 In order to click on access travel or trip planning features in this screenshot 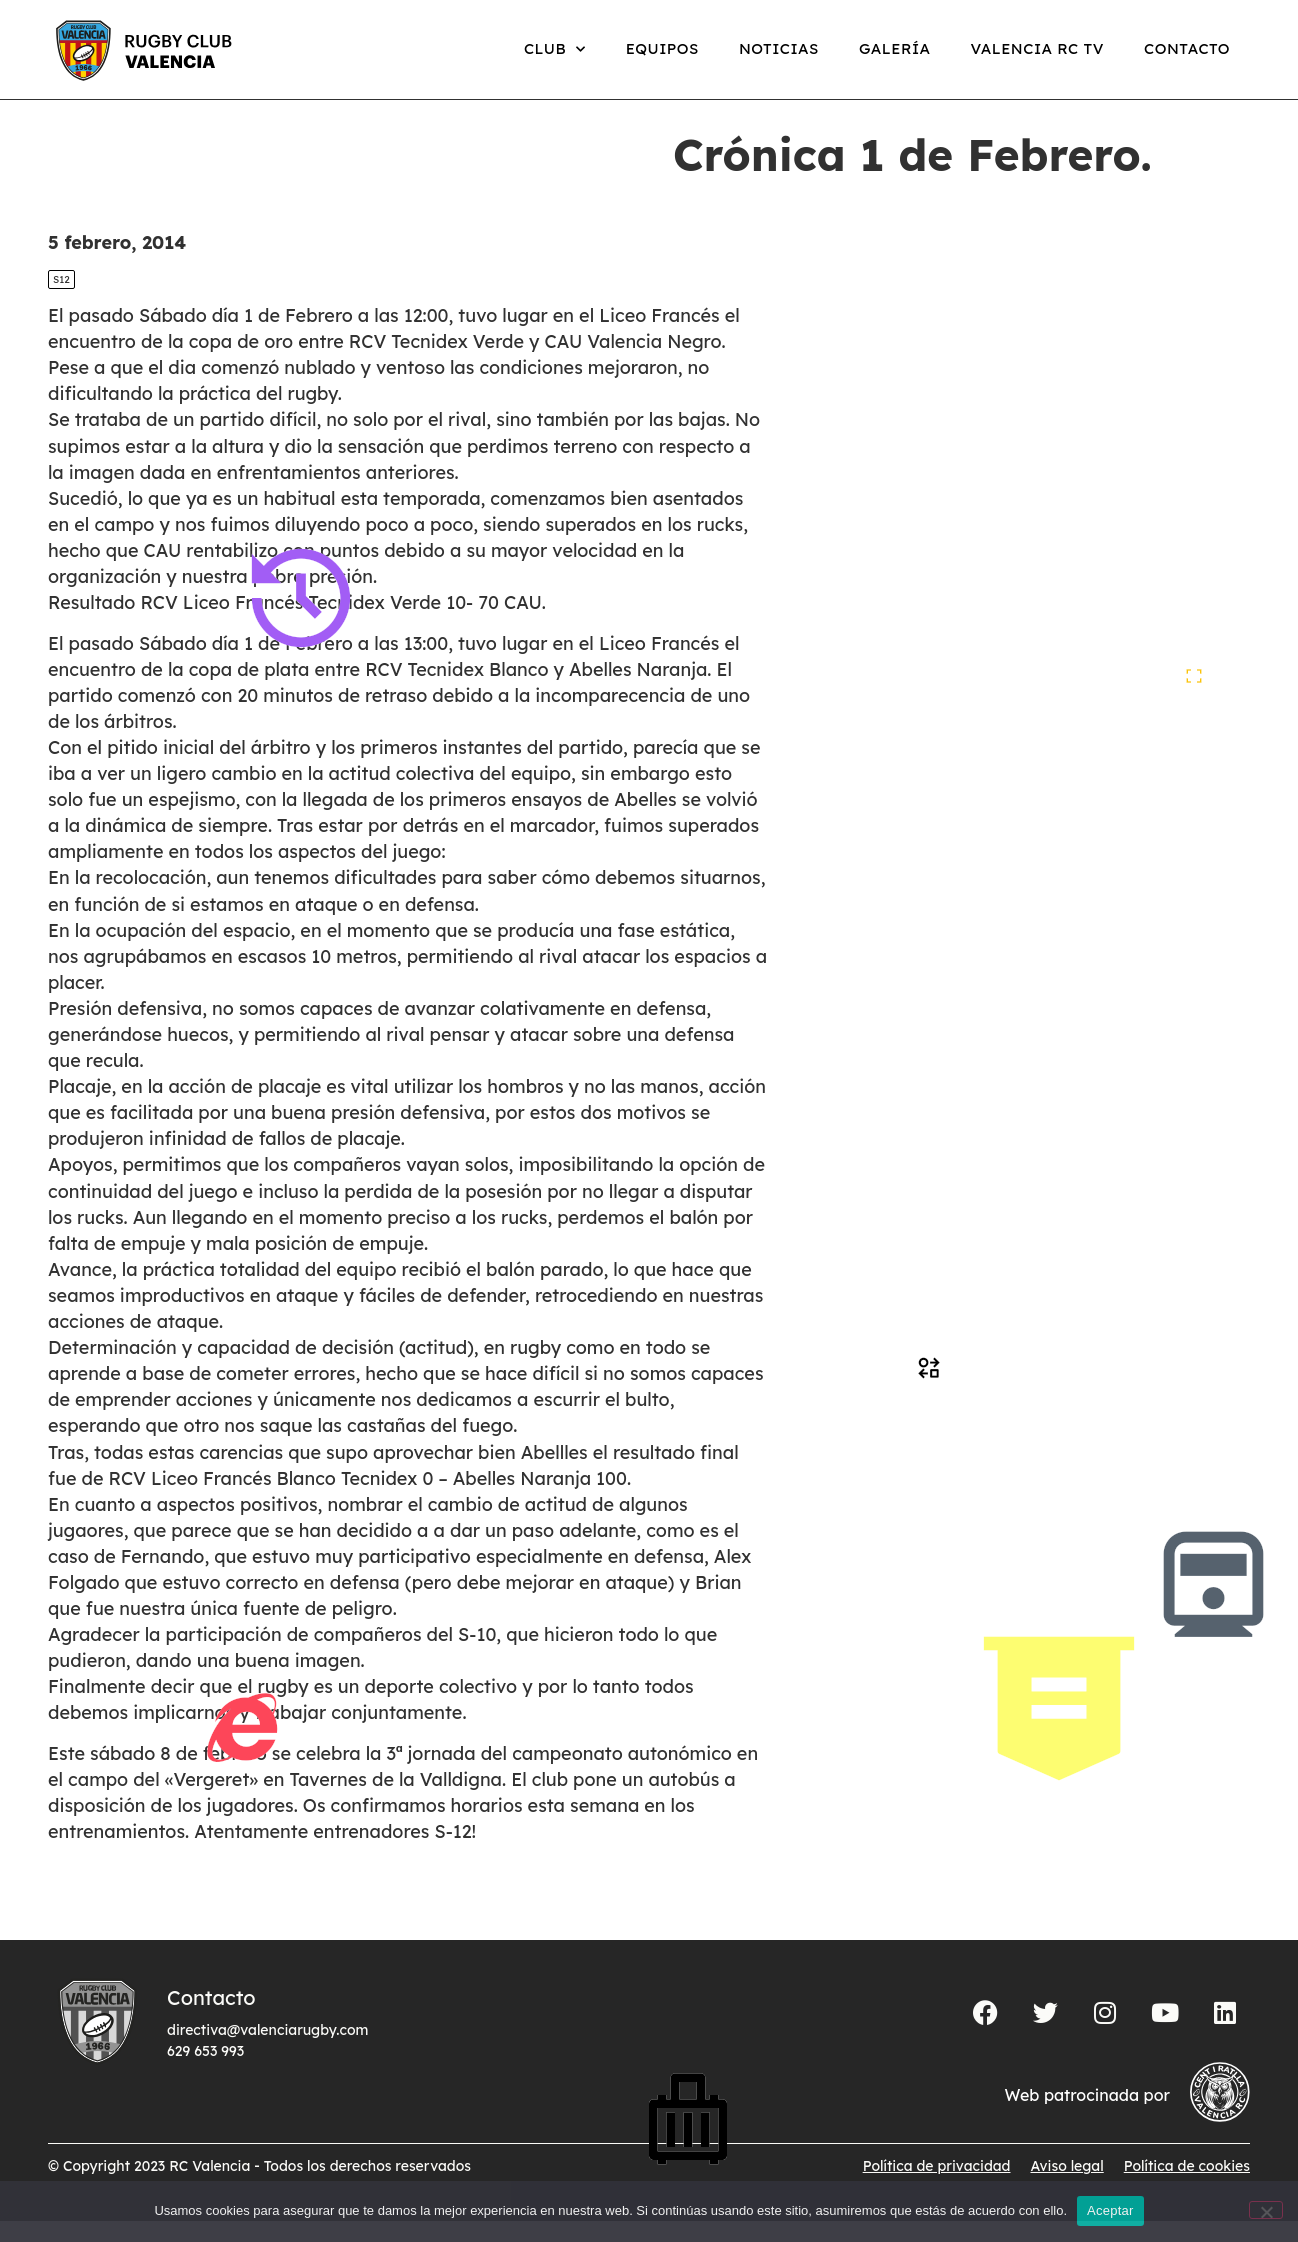, I will do `click(688, 2121)`.